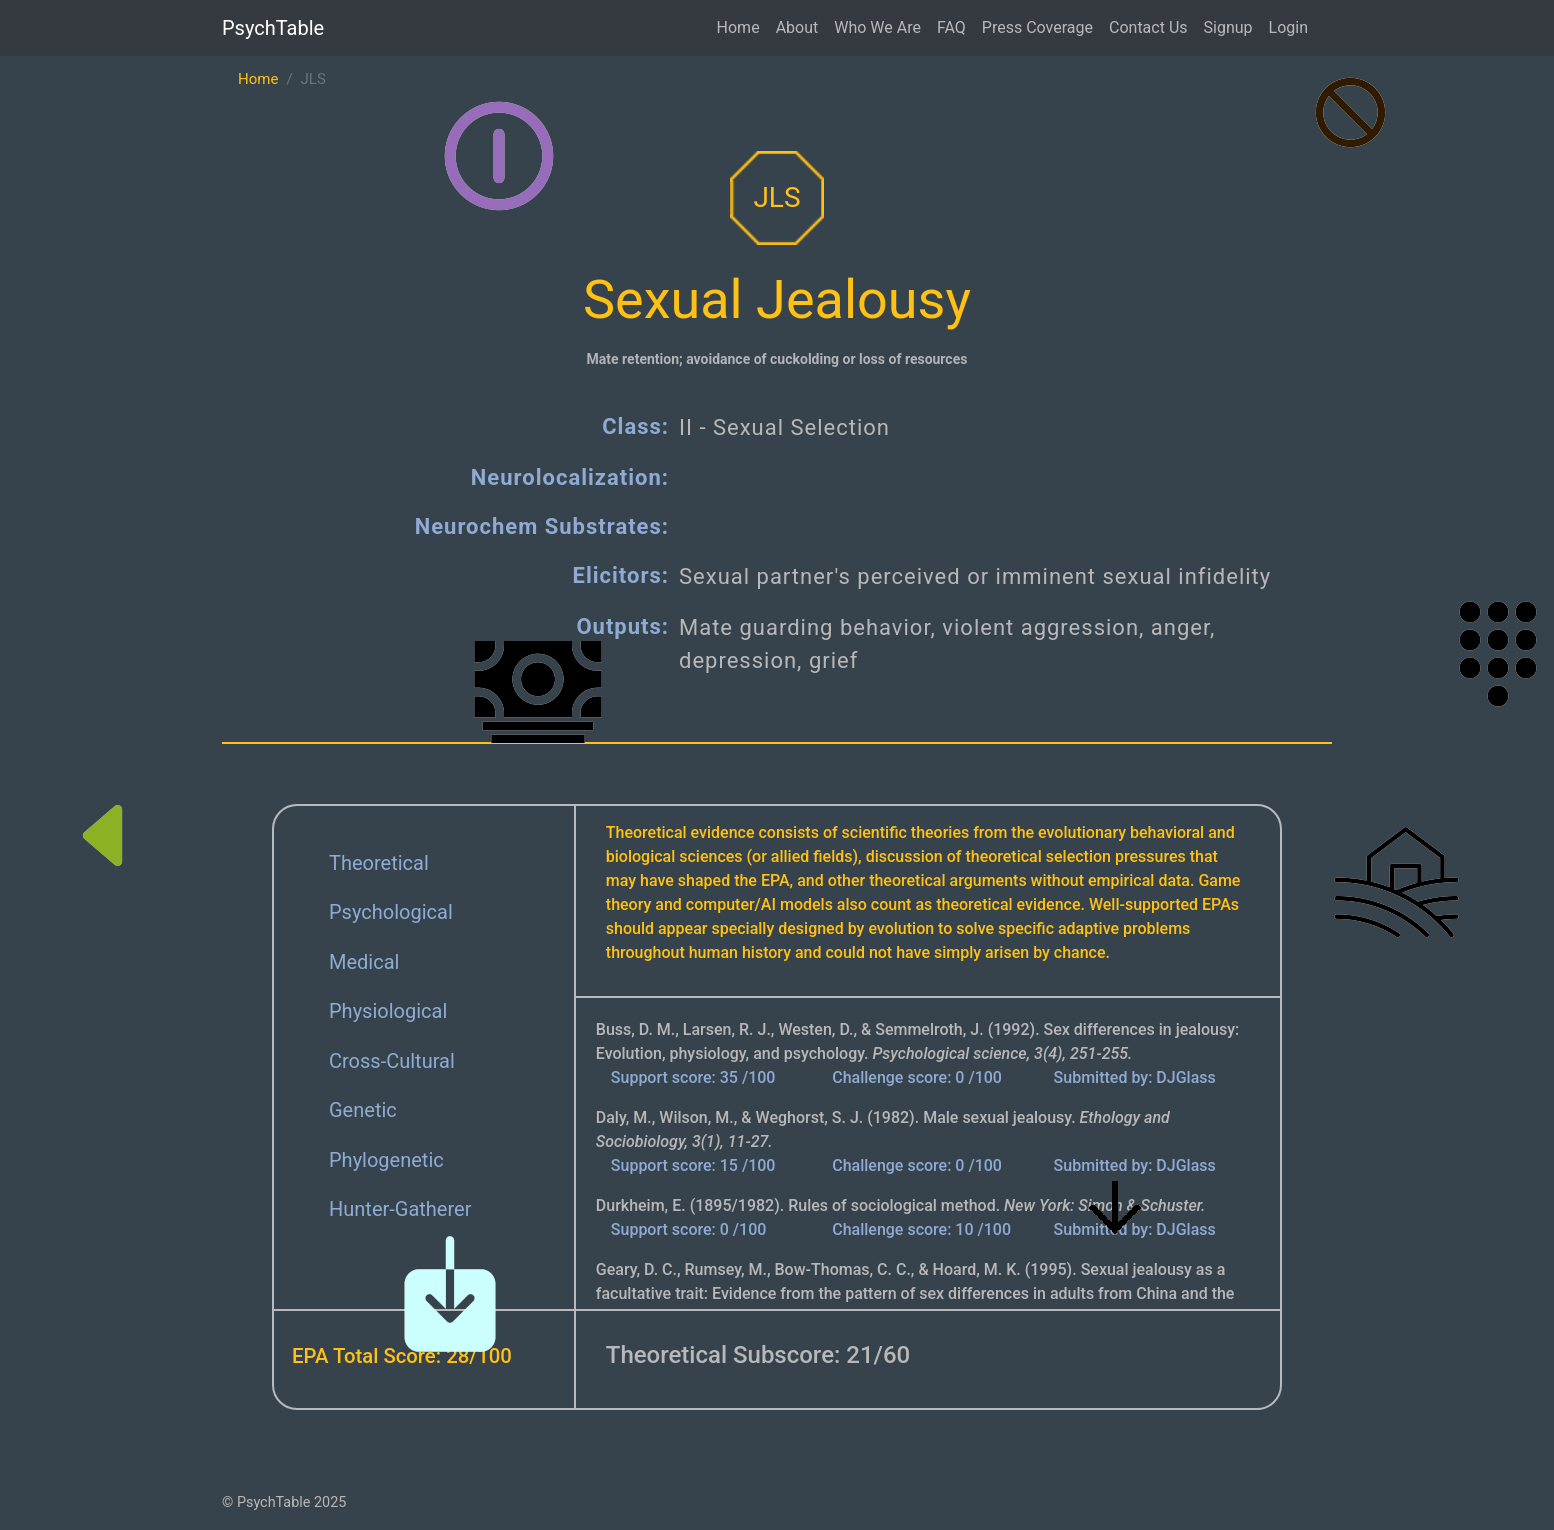 Image resolution: width=1554 pixels, height=1530 pixels. I want to click on download a file or content, so click(450, 1294).